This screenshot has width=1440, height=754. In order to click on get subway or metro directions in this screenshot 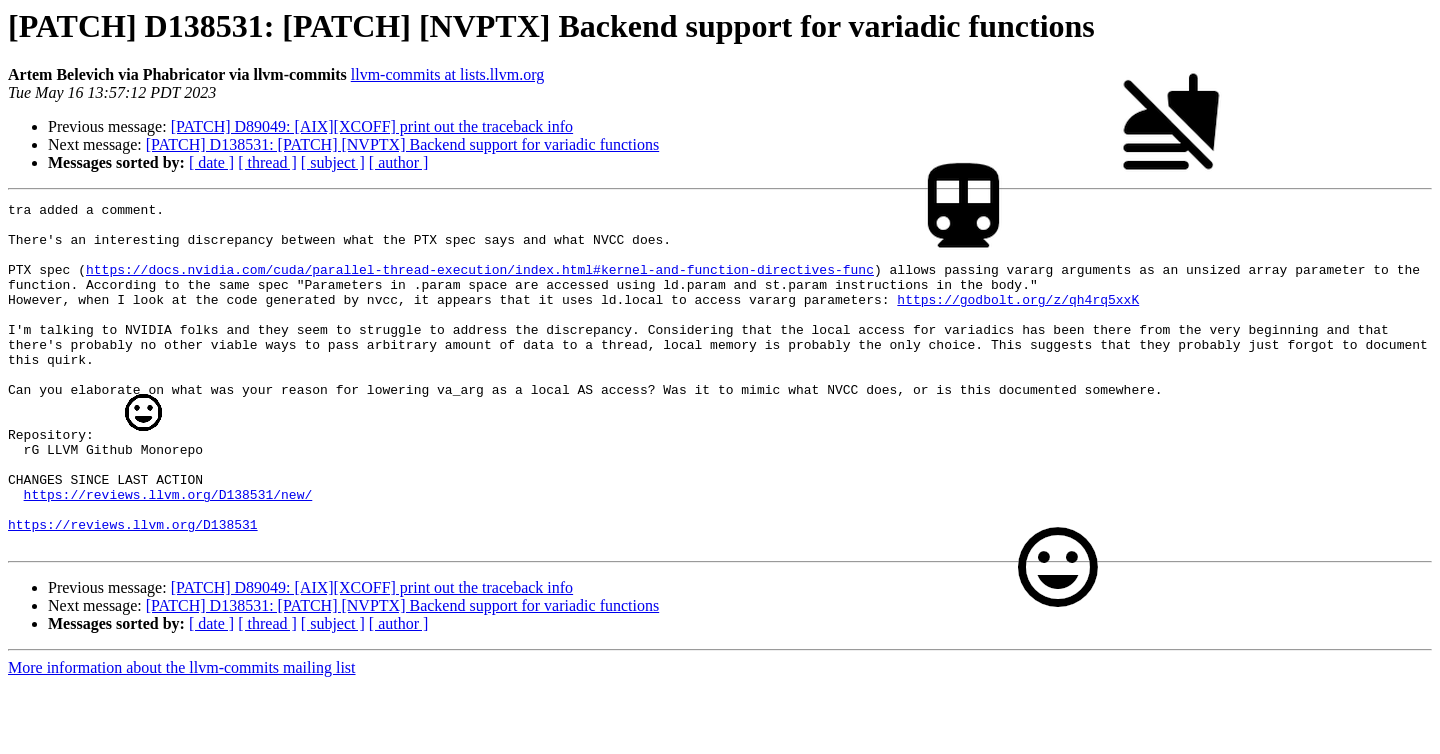, I will do `click(963, 207)`.